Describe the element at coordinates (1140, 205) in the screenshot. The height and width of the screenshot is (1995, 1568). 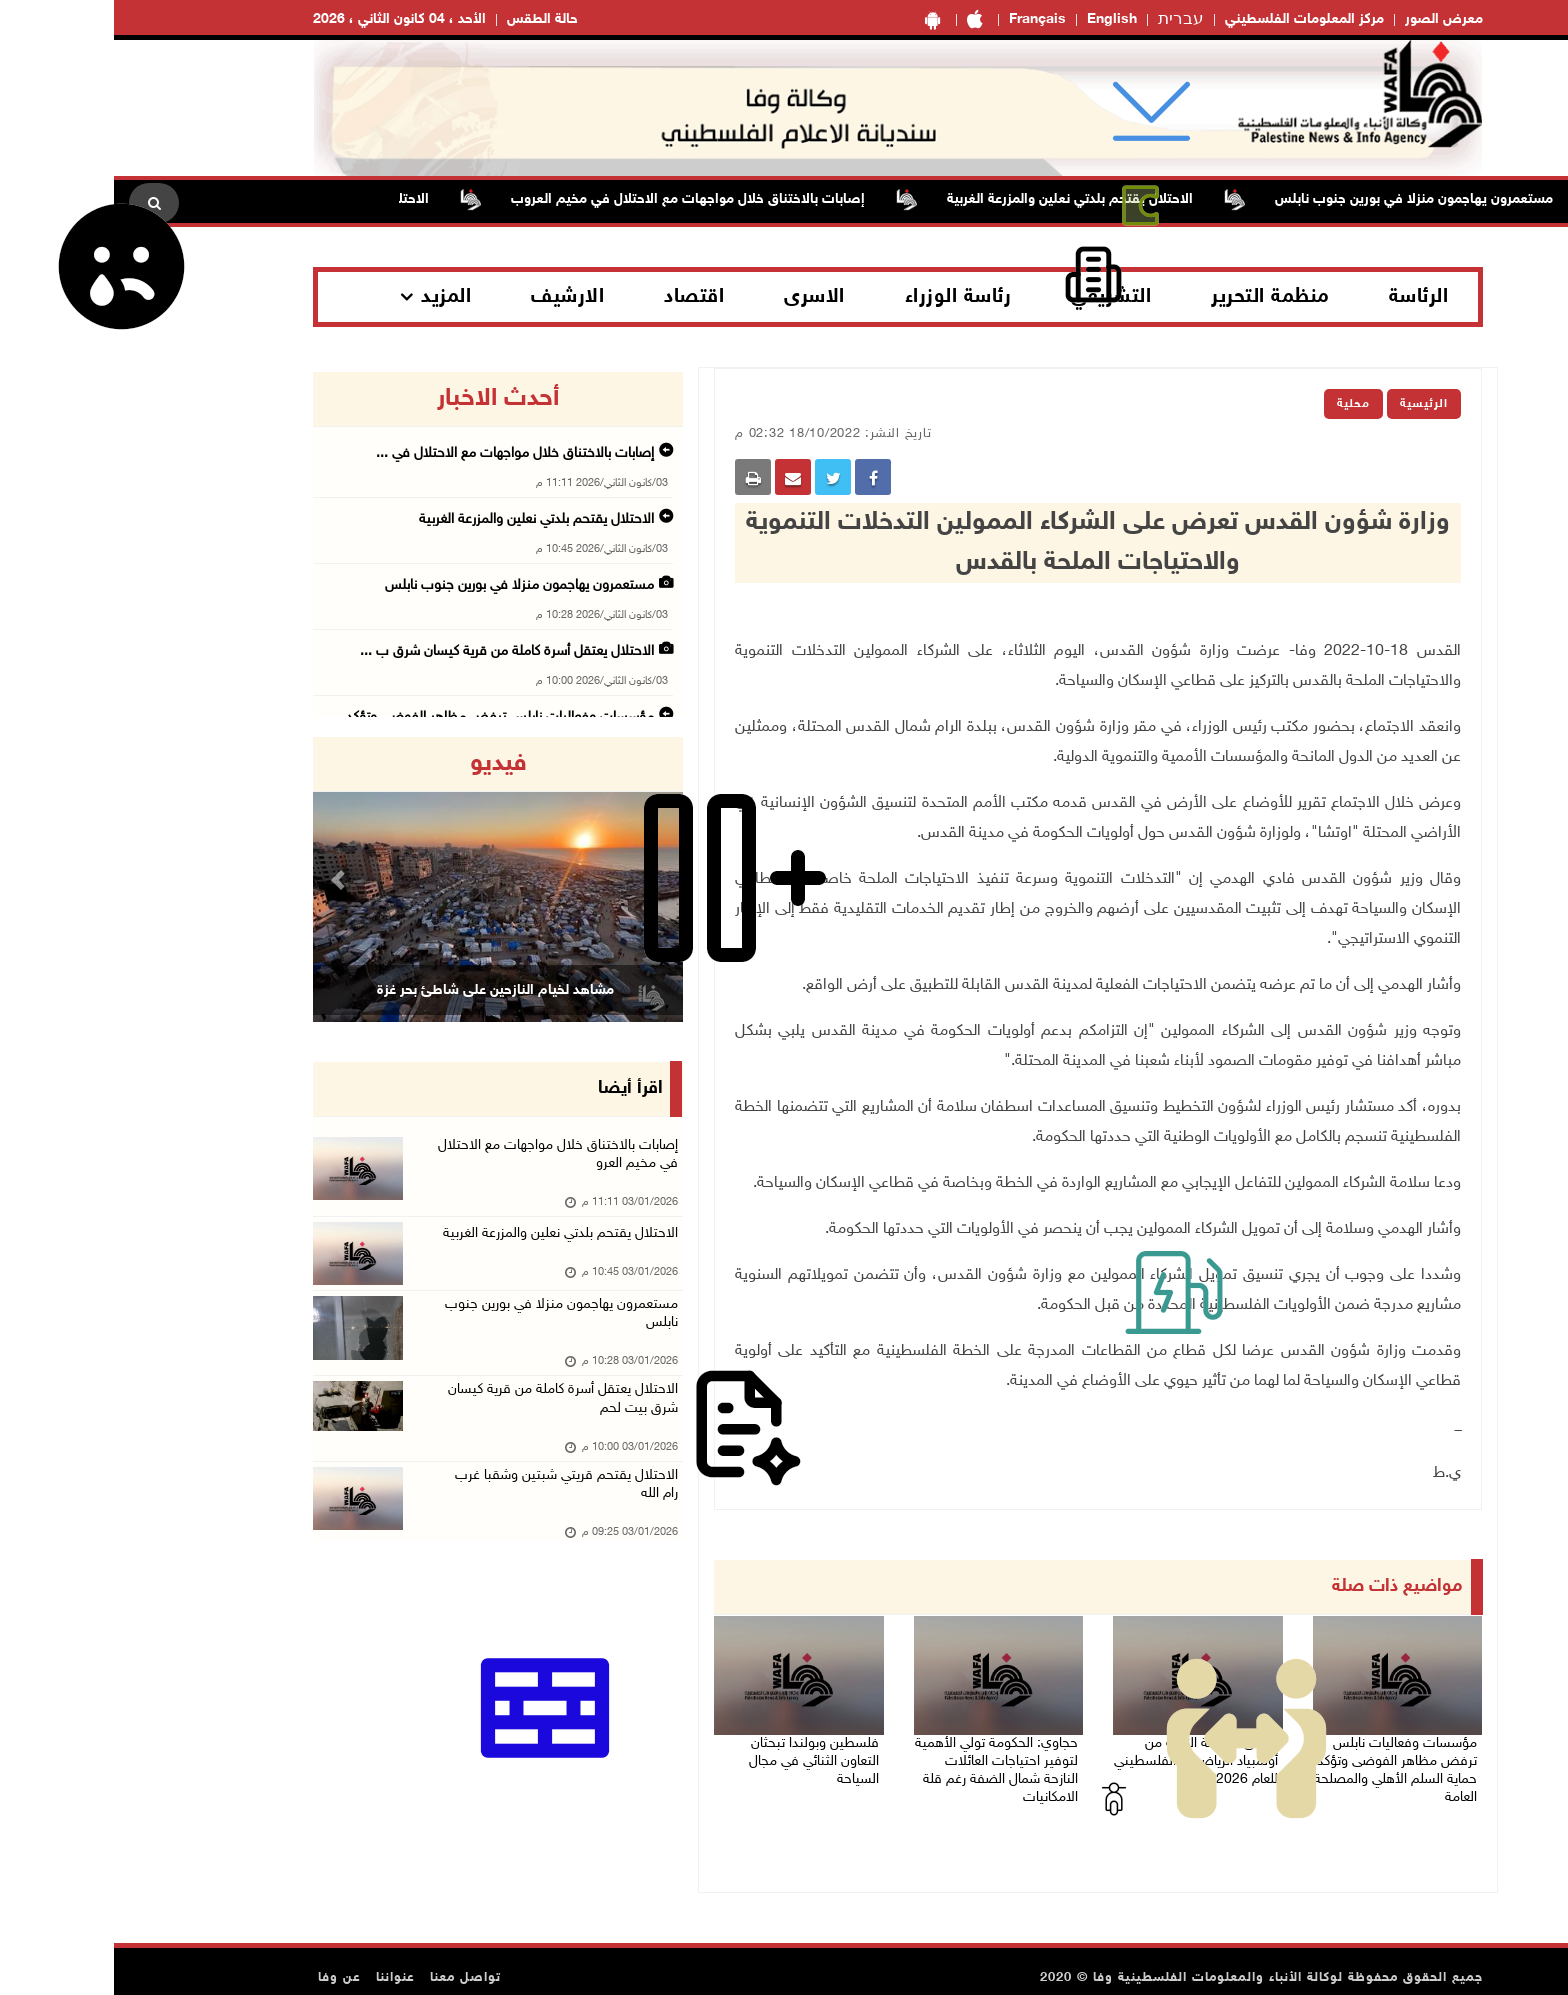
I see `open coda document app` at that location.